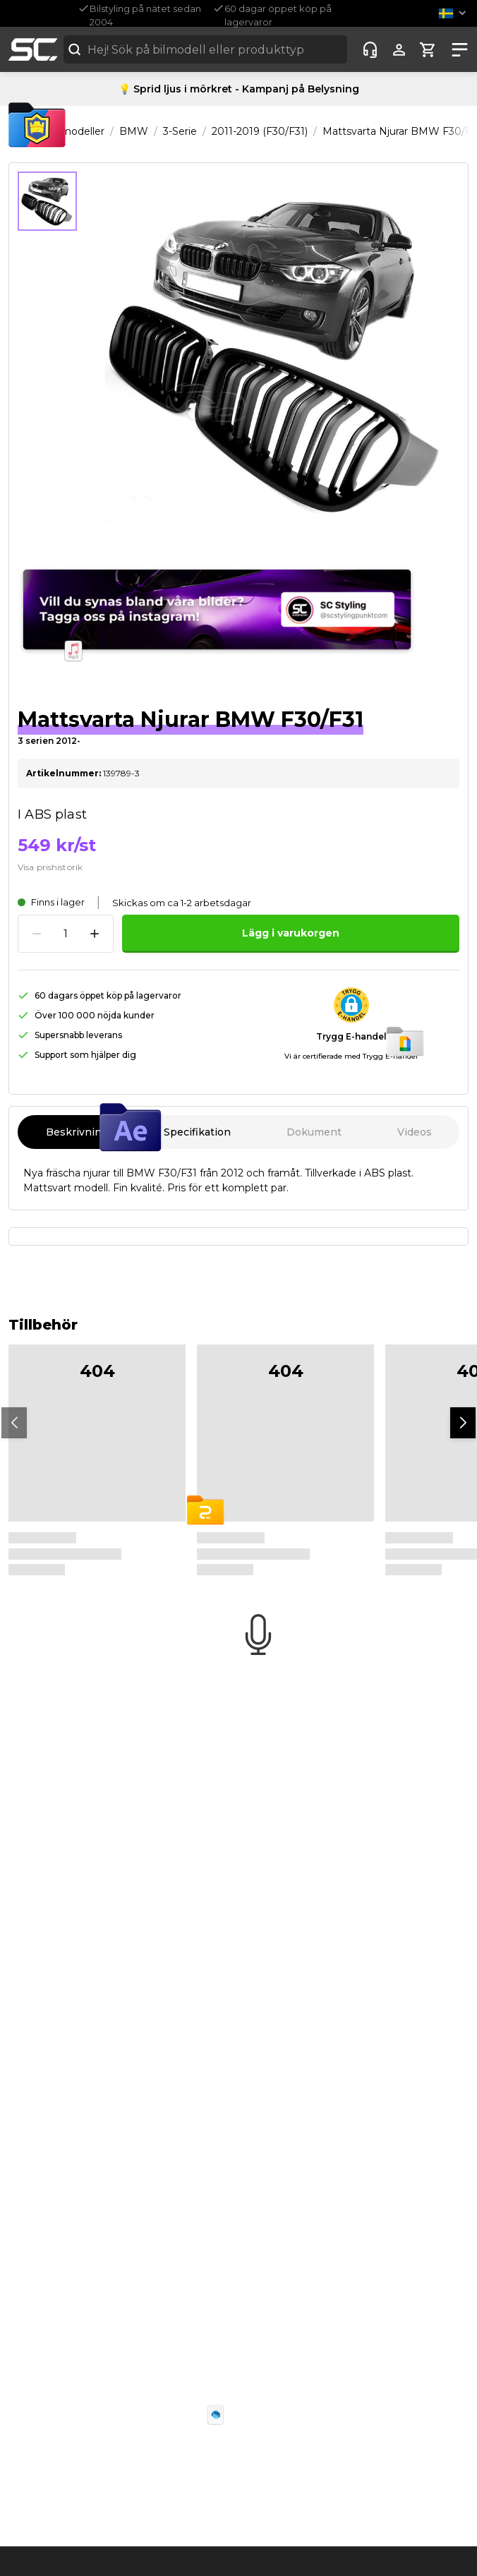 The height and width of the screenshot is (2576, 477). What do you see at coordinates (130, 1128) in the screenshot?
I see `folder containing Adobe After Effects project files` at bounding box center [130, 1128].